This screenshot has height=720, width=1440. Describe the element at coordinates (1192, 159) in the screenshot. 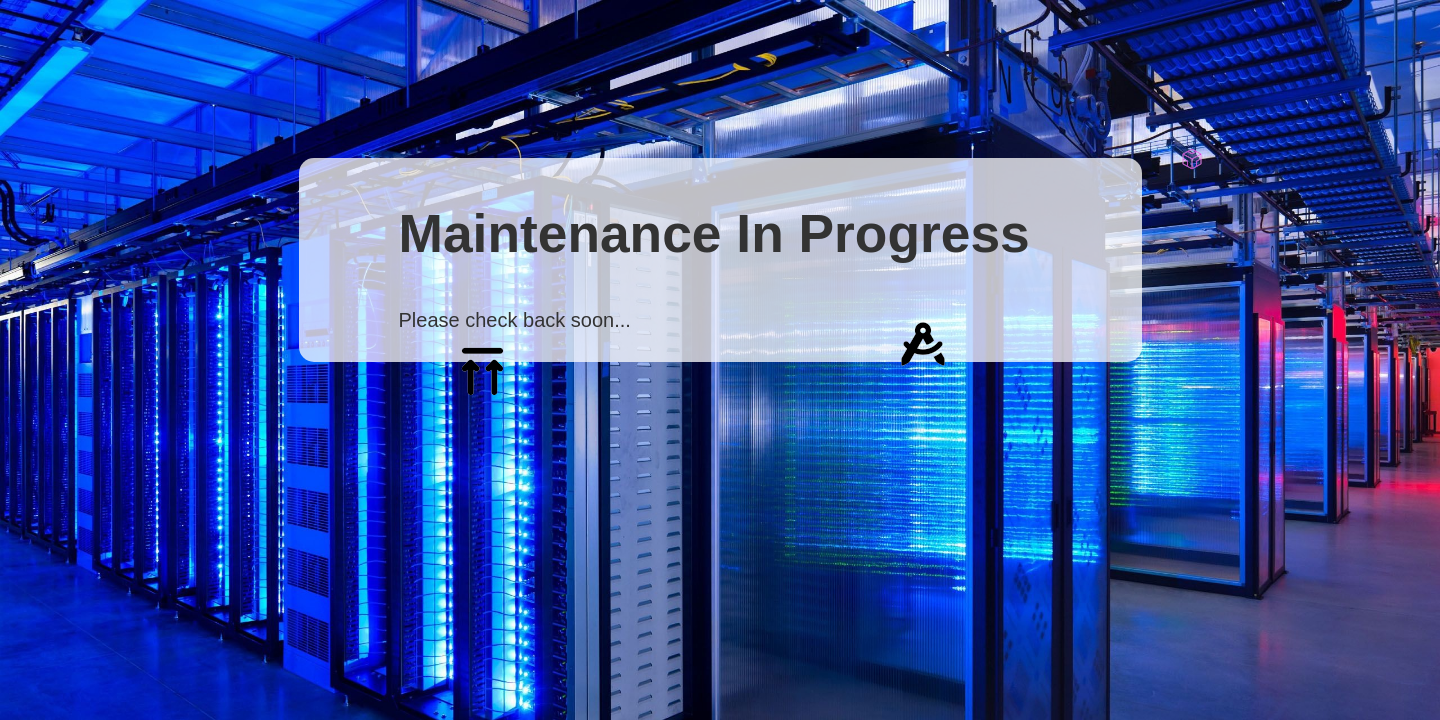

I see `open CodeSandbox development environment` at that location.